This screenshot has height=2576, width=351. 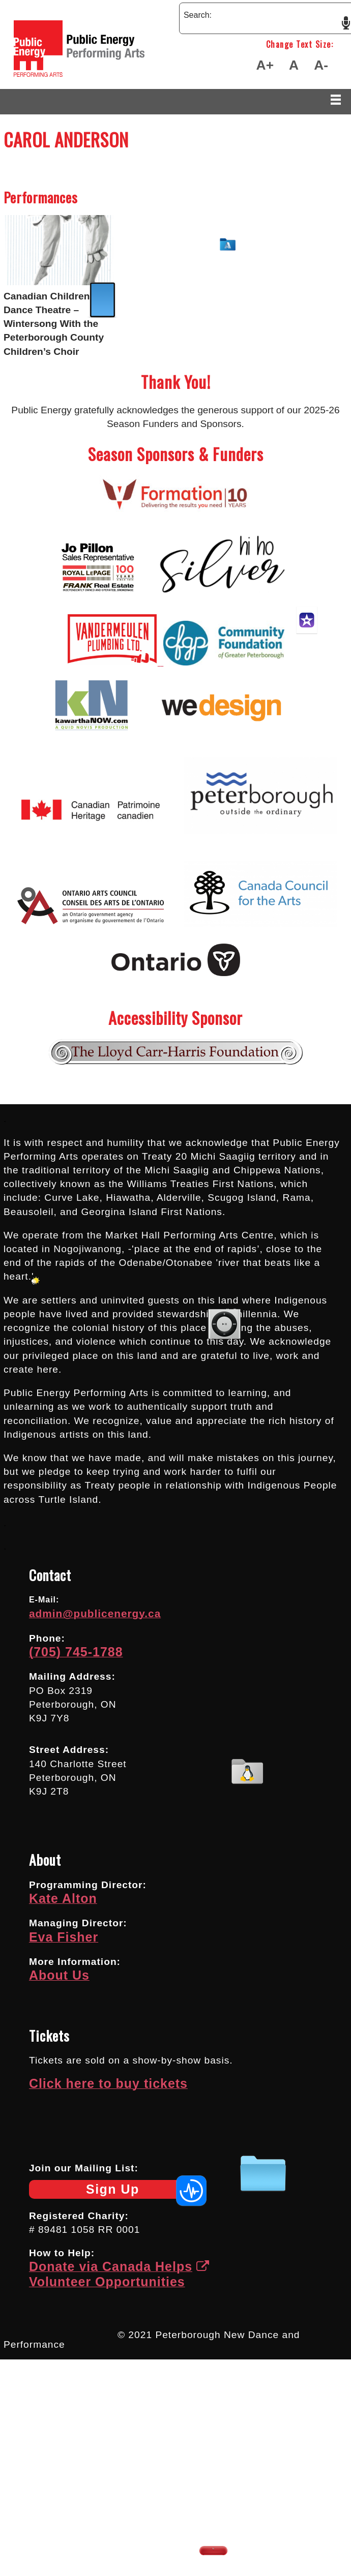 What do you see at coordinates (213, 2551) in the screenshot?
I see `beats pill bluetooth speaker connected` at bounding box center [213, 2551].